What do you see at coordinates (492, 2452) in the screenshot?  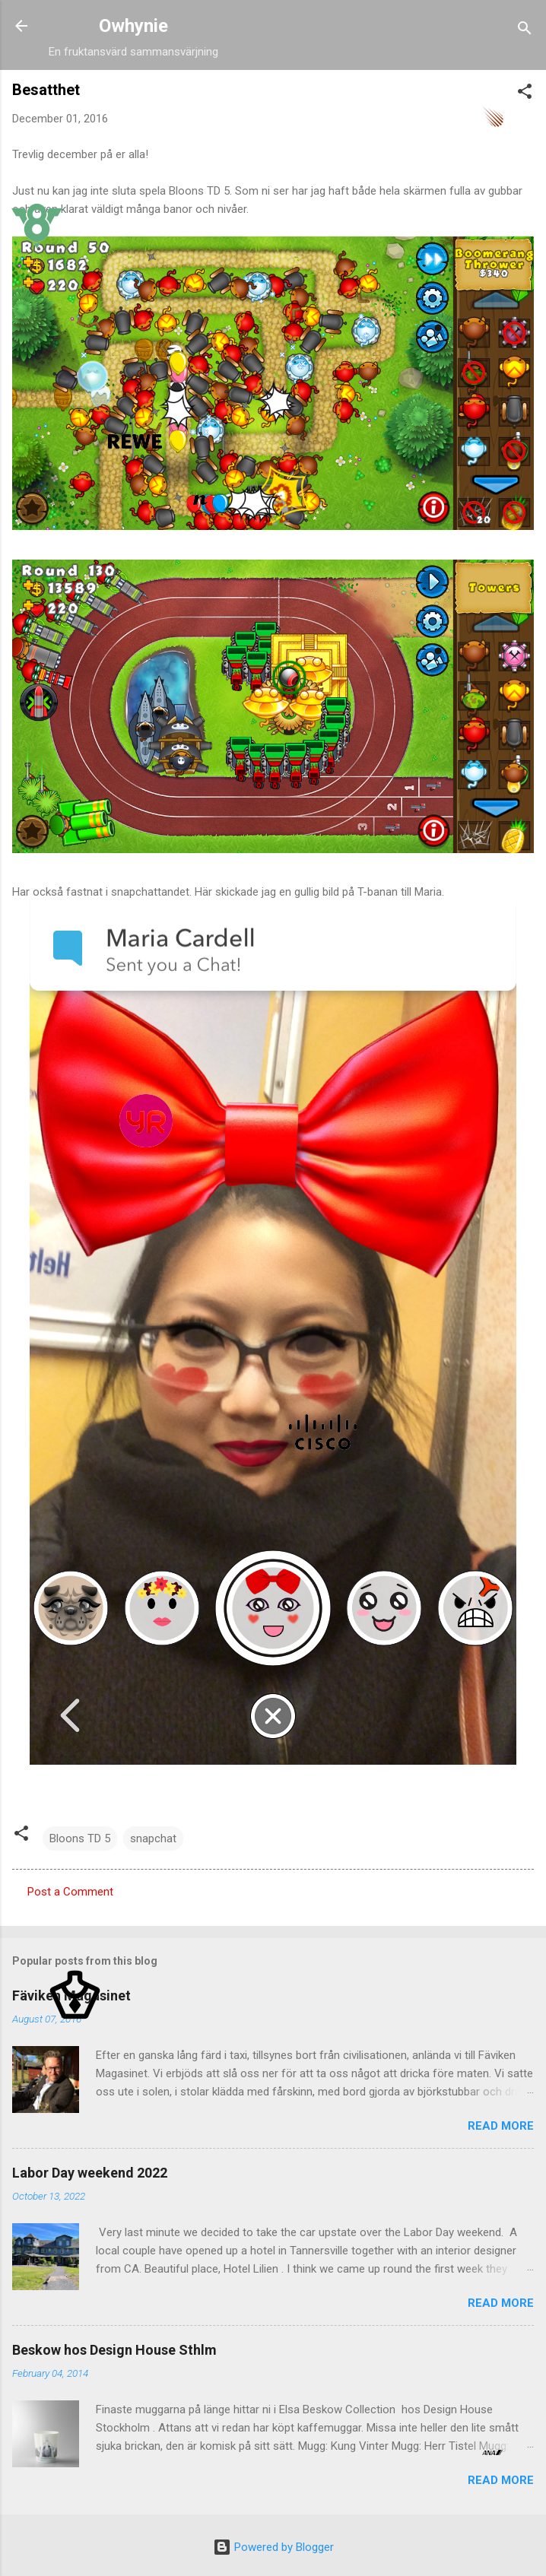 I see `ANA (All Nippon Airways) airline logo` at bounding box center [492, 2452].